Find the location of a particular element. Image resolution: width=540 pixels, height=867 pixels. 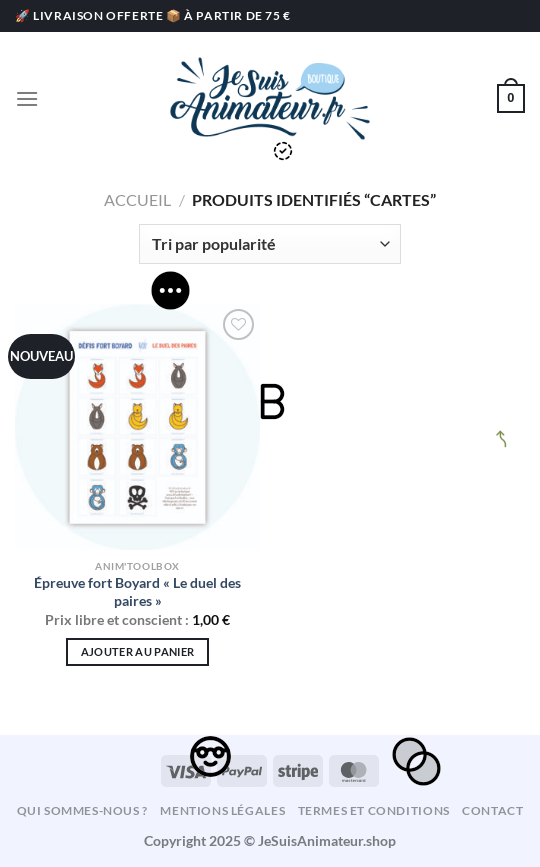

exclude overlapping elements from selection is located at coordinates (416, 761).